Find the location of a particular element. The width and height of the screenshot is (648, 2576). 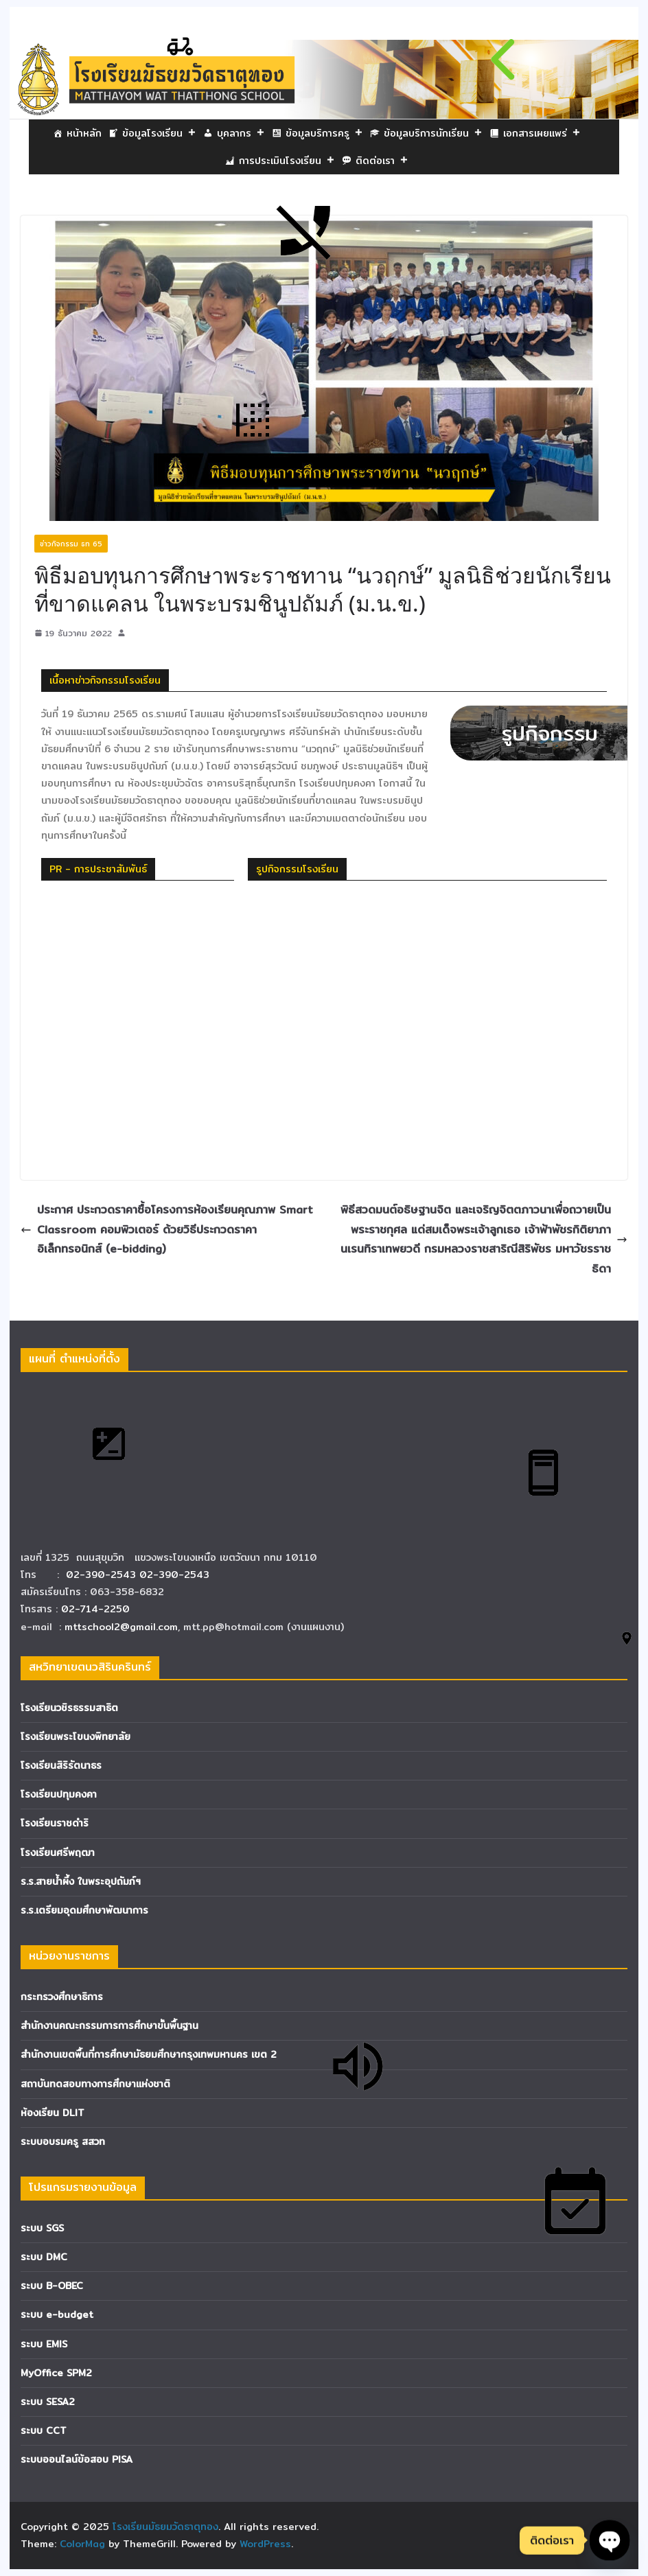

view mobile ad placements is located at coordinates (543, 1472).